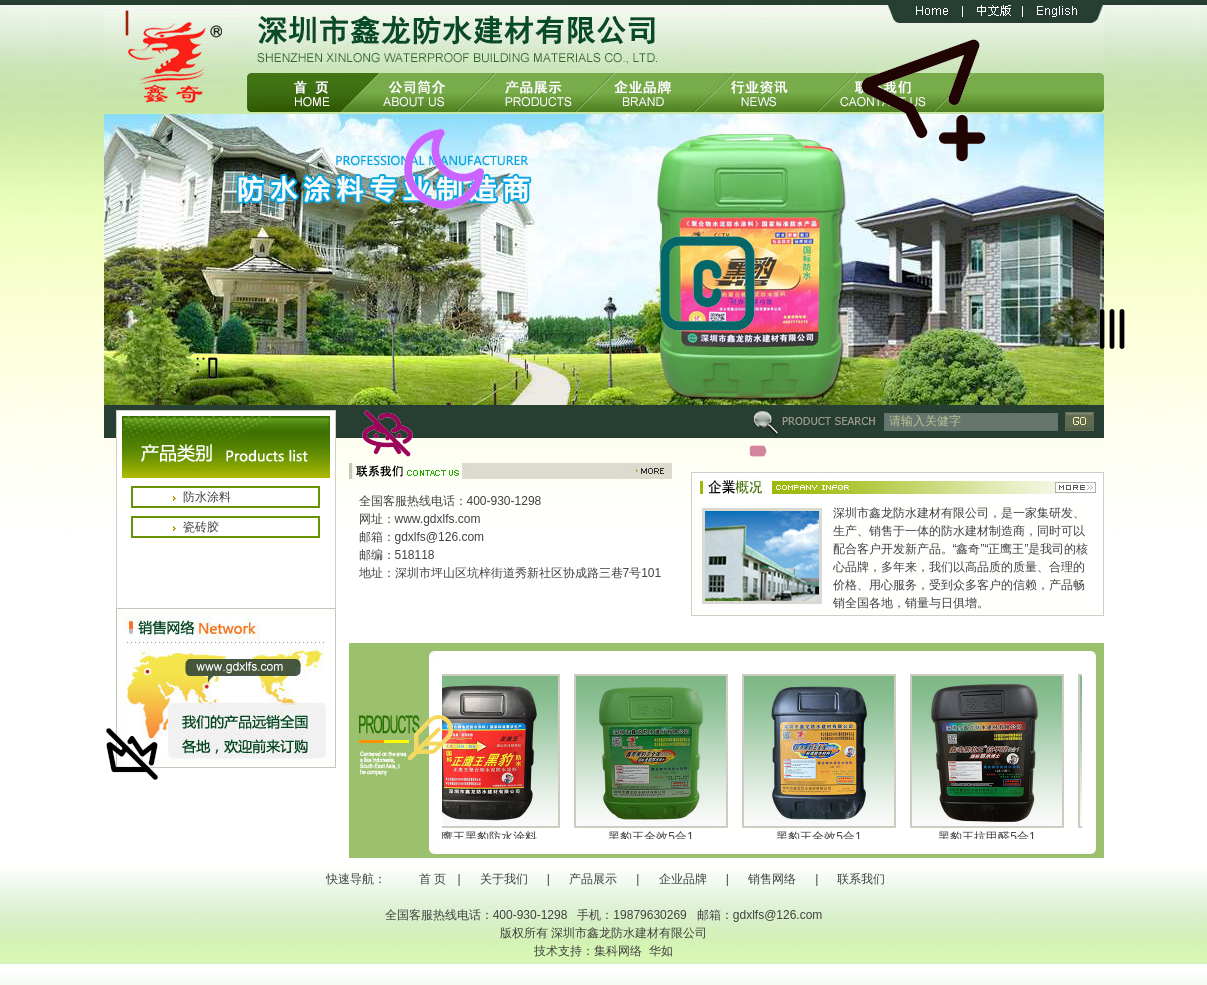 Image resolution: width=1207 pixels, height=985 pixels. I want to click on compose a new message or post, so click(430, 737).